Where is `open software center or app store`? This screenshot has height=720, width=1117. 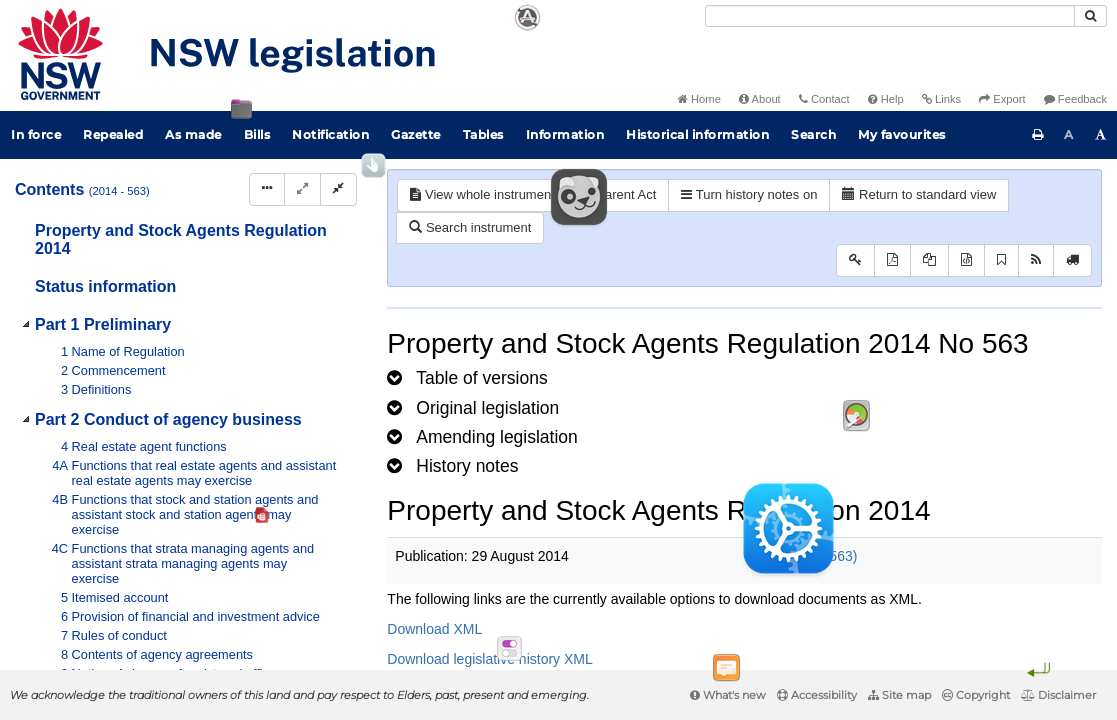
open software center or app store is located at coordinates (788, 528).